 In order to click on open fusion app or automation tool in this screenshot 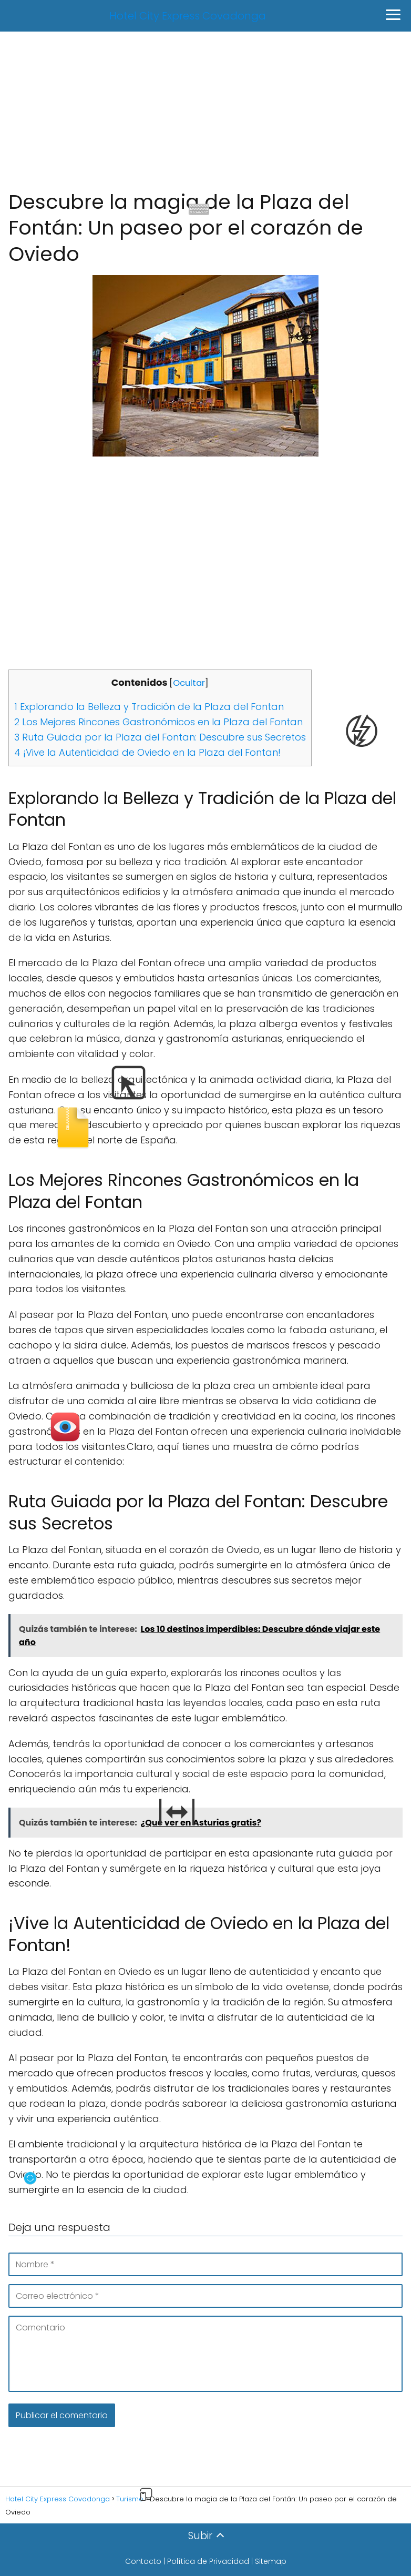, I will do `click(128, 1082)`.